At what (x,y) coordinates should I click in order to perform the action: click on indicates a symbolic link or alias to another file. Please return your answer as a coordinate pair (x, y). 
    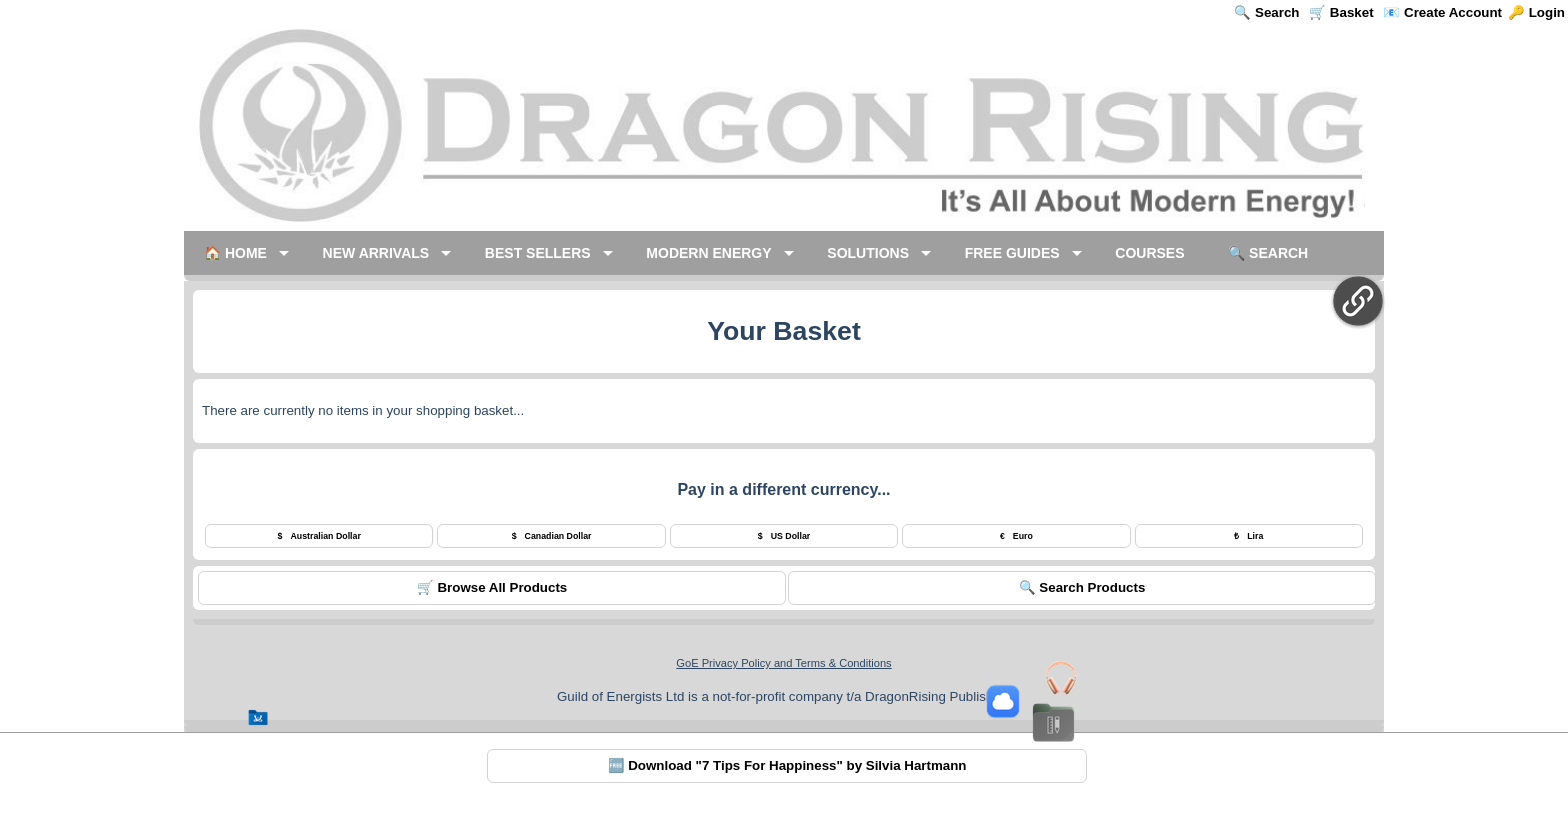
    Looking at the image, I should click on (1358, 301).